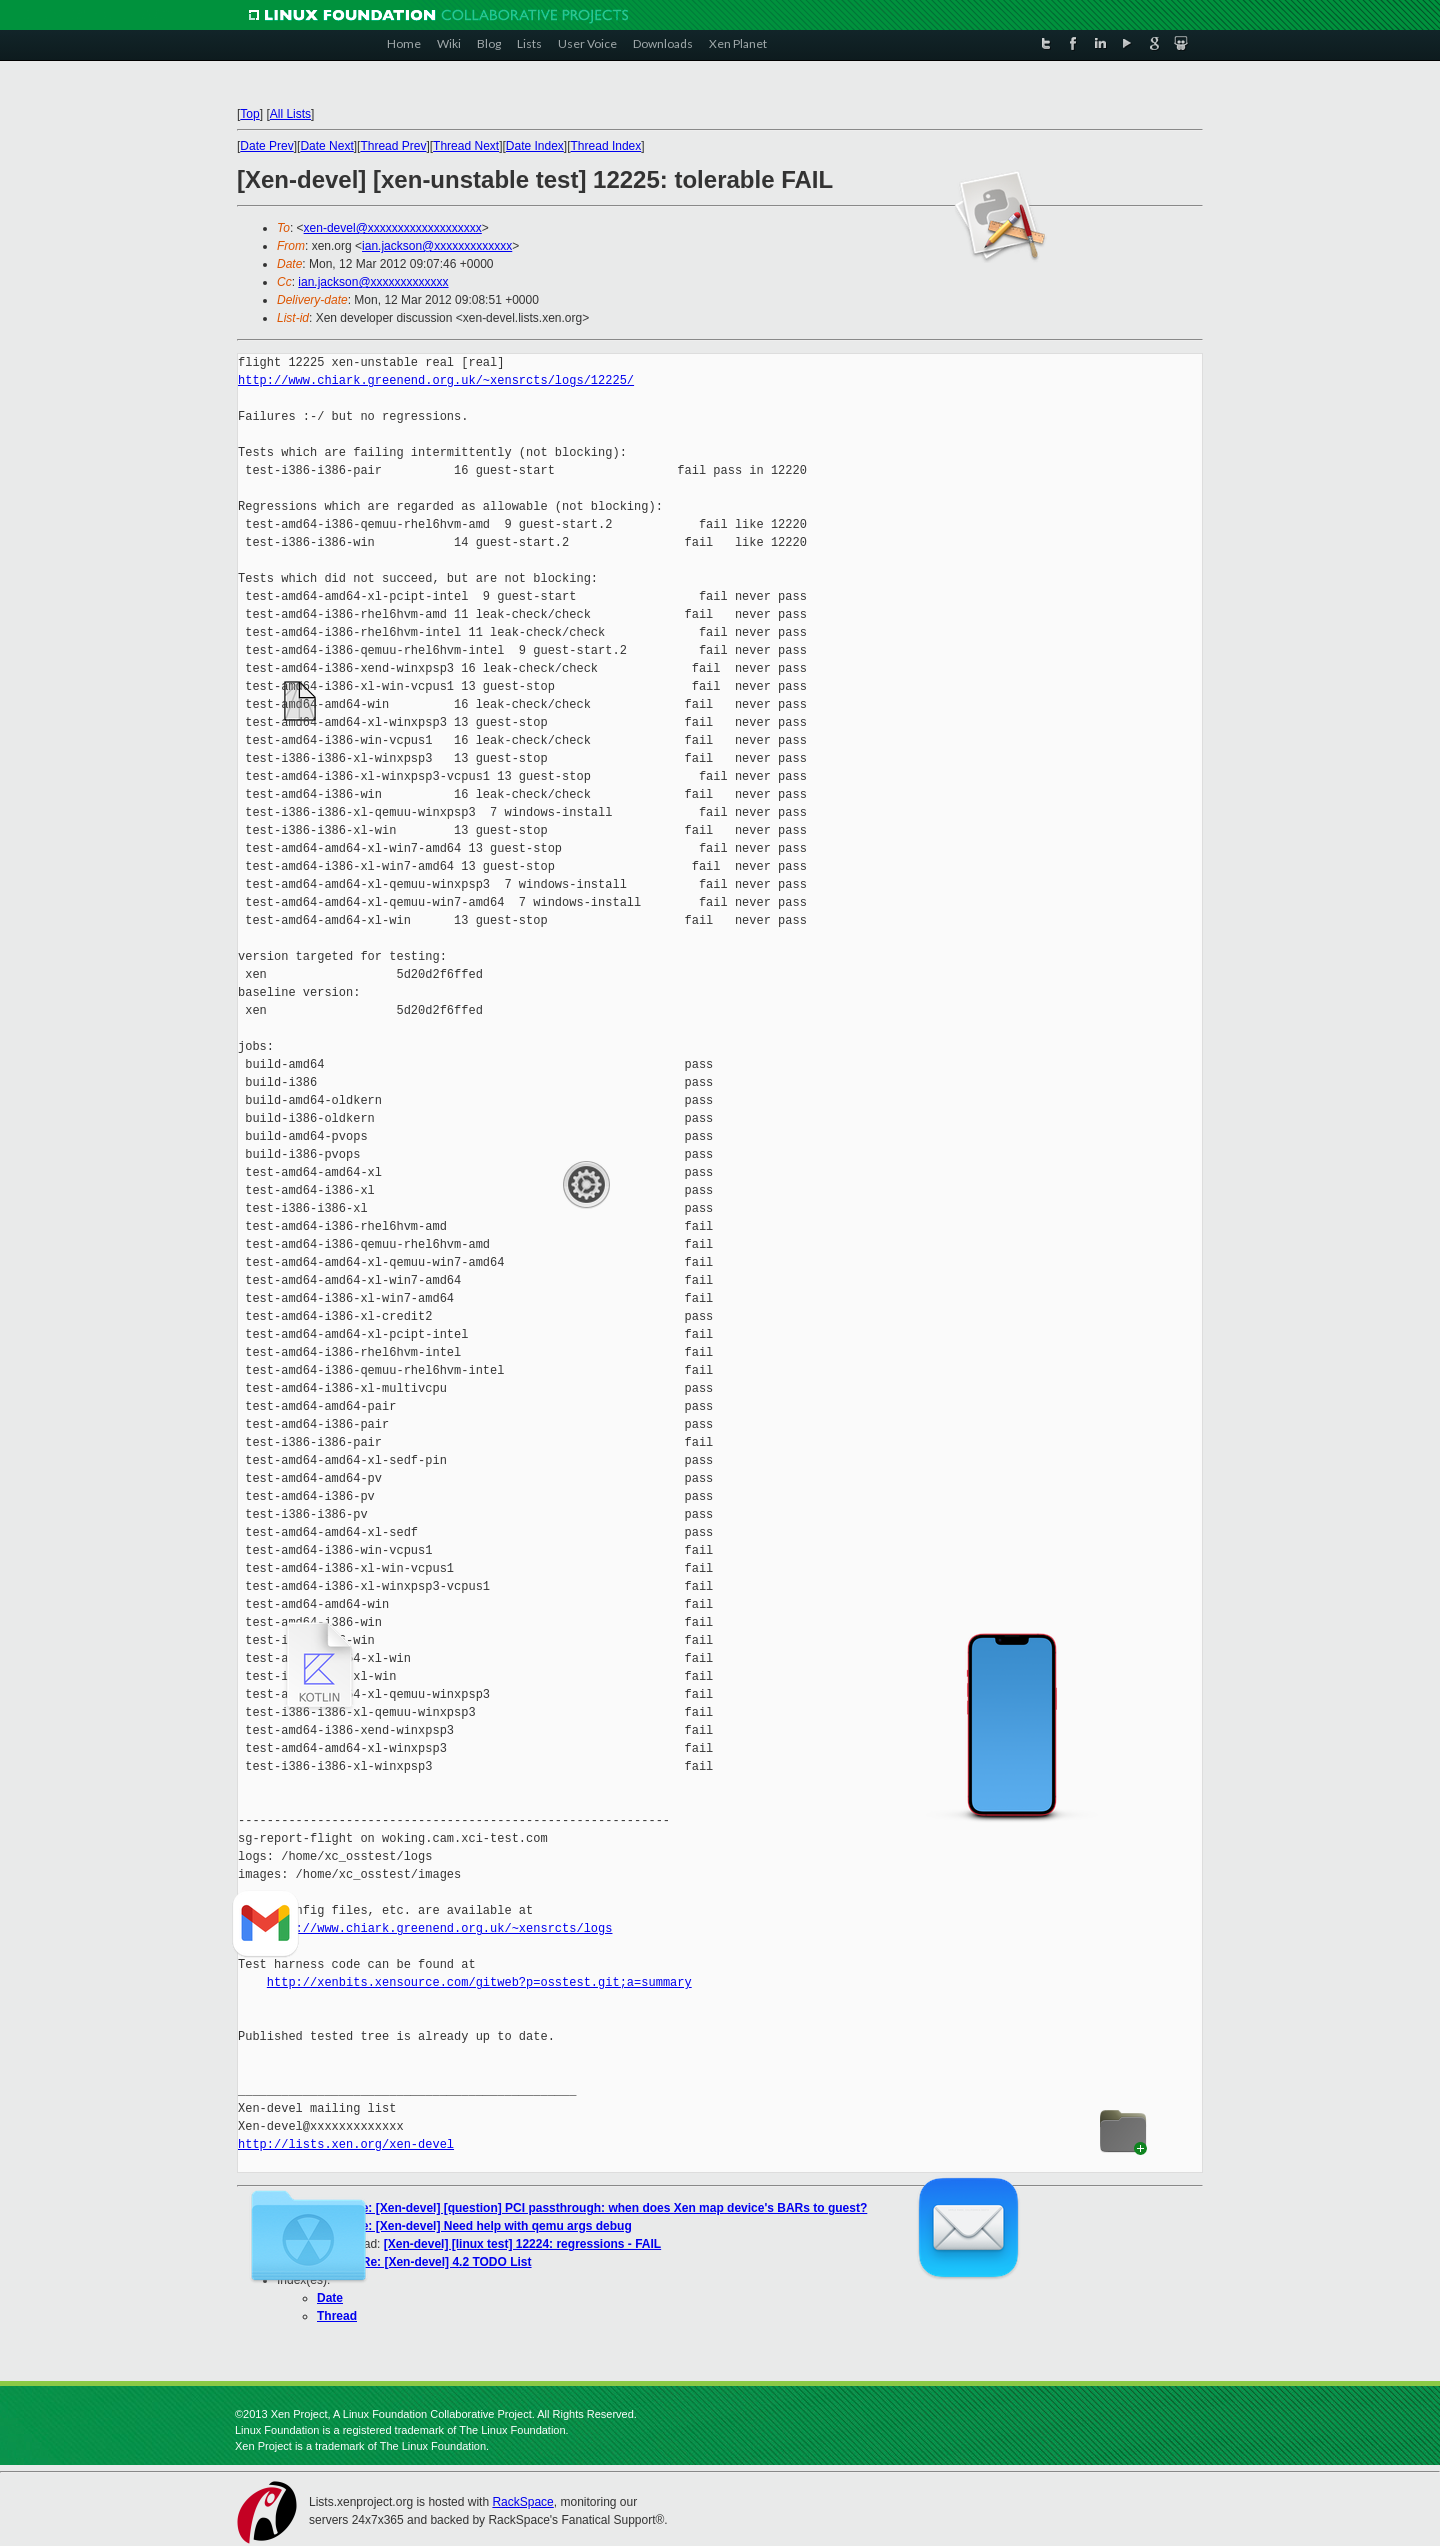  What do you see at coordinates (308, 2235) in the screenshot?
I see `folder for files ready to burn to disc` at bounding box center [308, 2235].